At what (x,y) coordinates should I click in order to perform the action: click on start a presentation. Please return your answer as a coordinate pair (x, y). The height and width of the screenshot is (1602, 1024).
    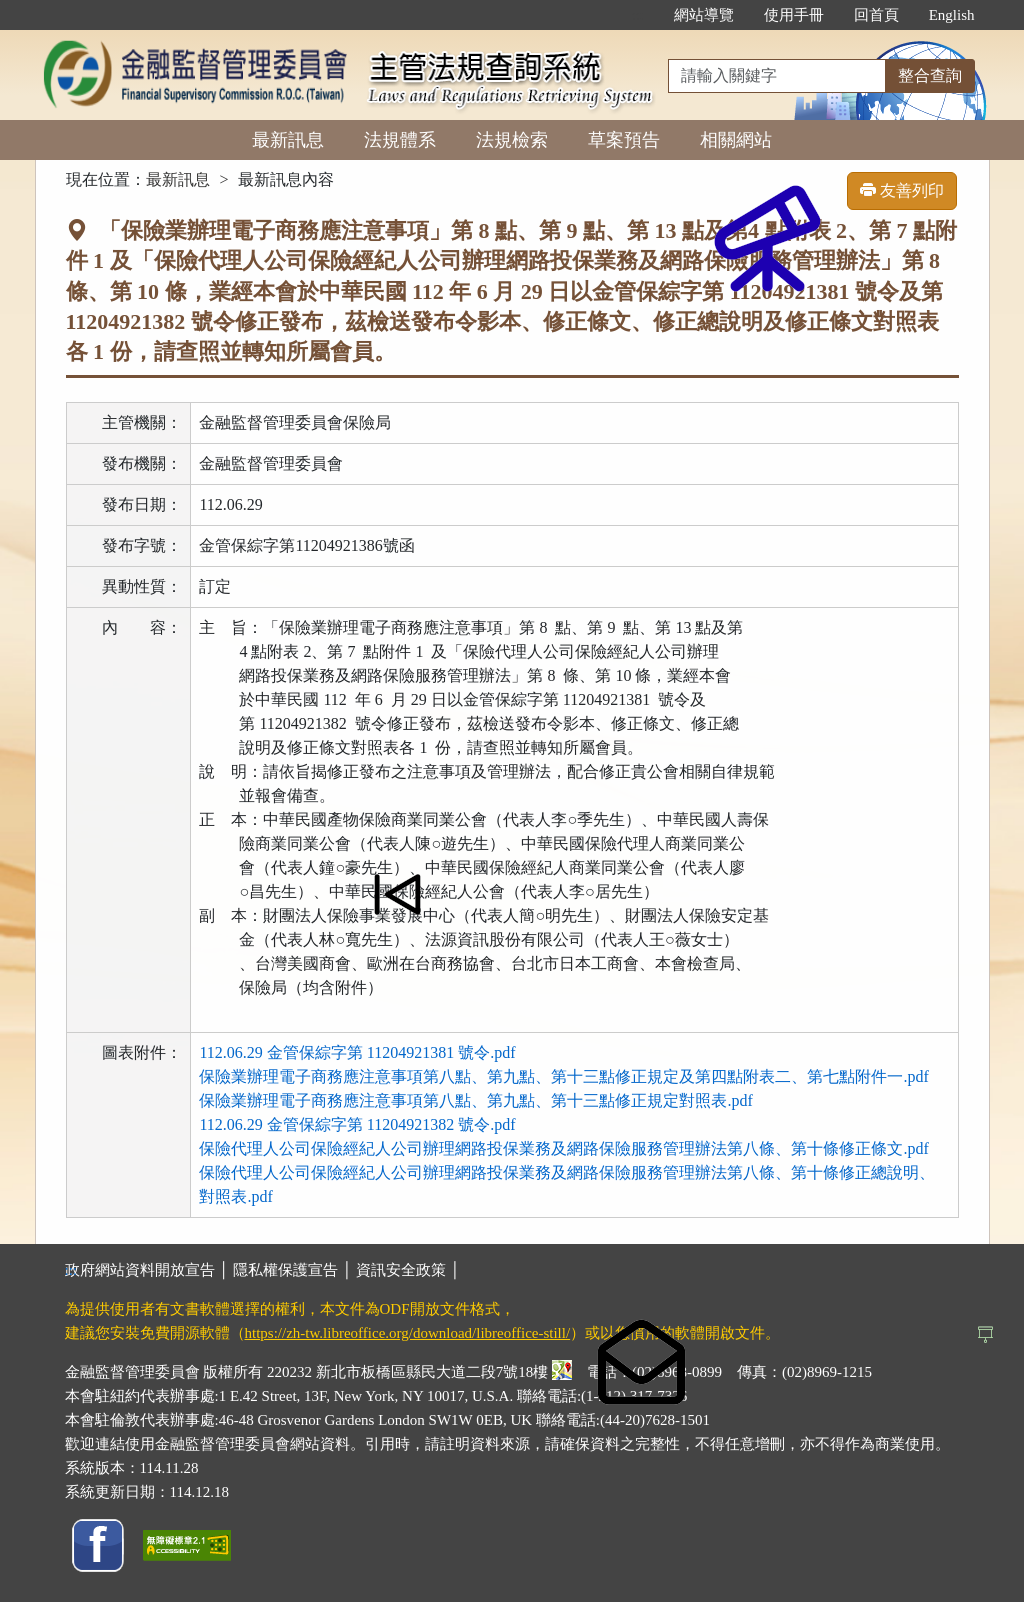
    Looking at the image, I should click on (985, 1333).